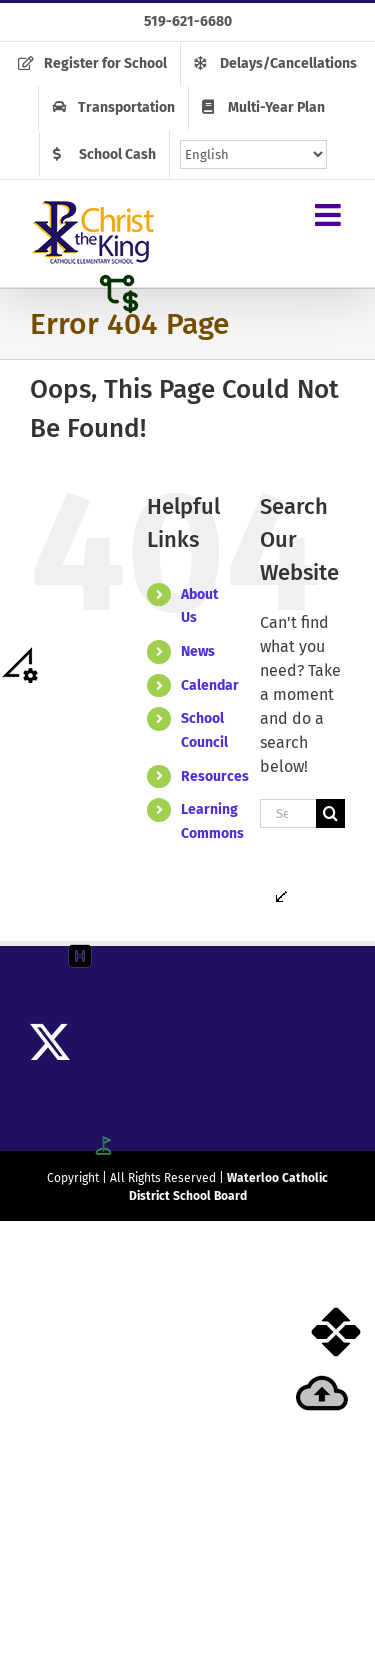 This screenshot has width=375, height=1669. What do you see at coordinates (103, 1145) in the screenshot?
I see `view golf course locations or tee times` at bounding box center [103, 1145].